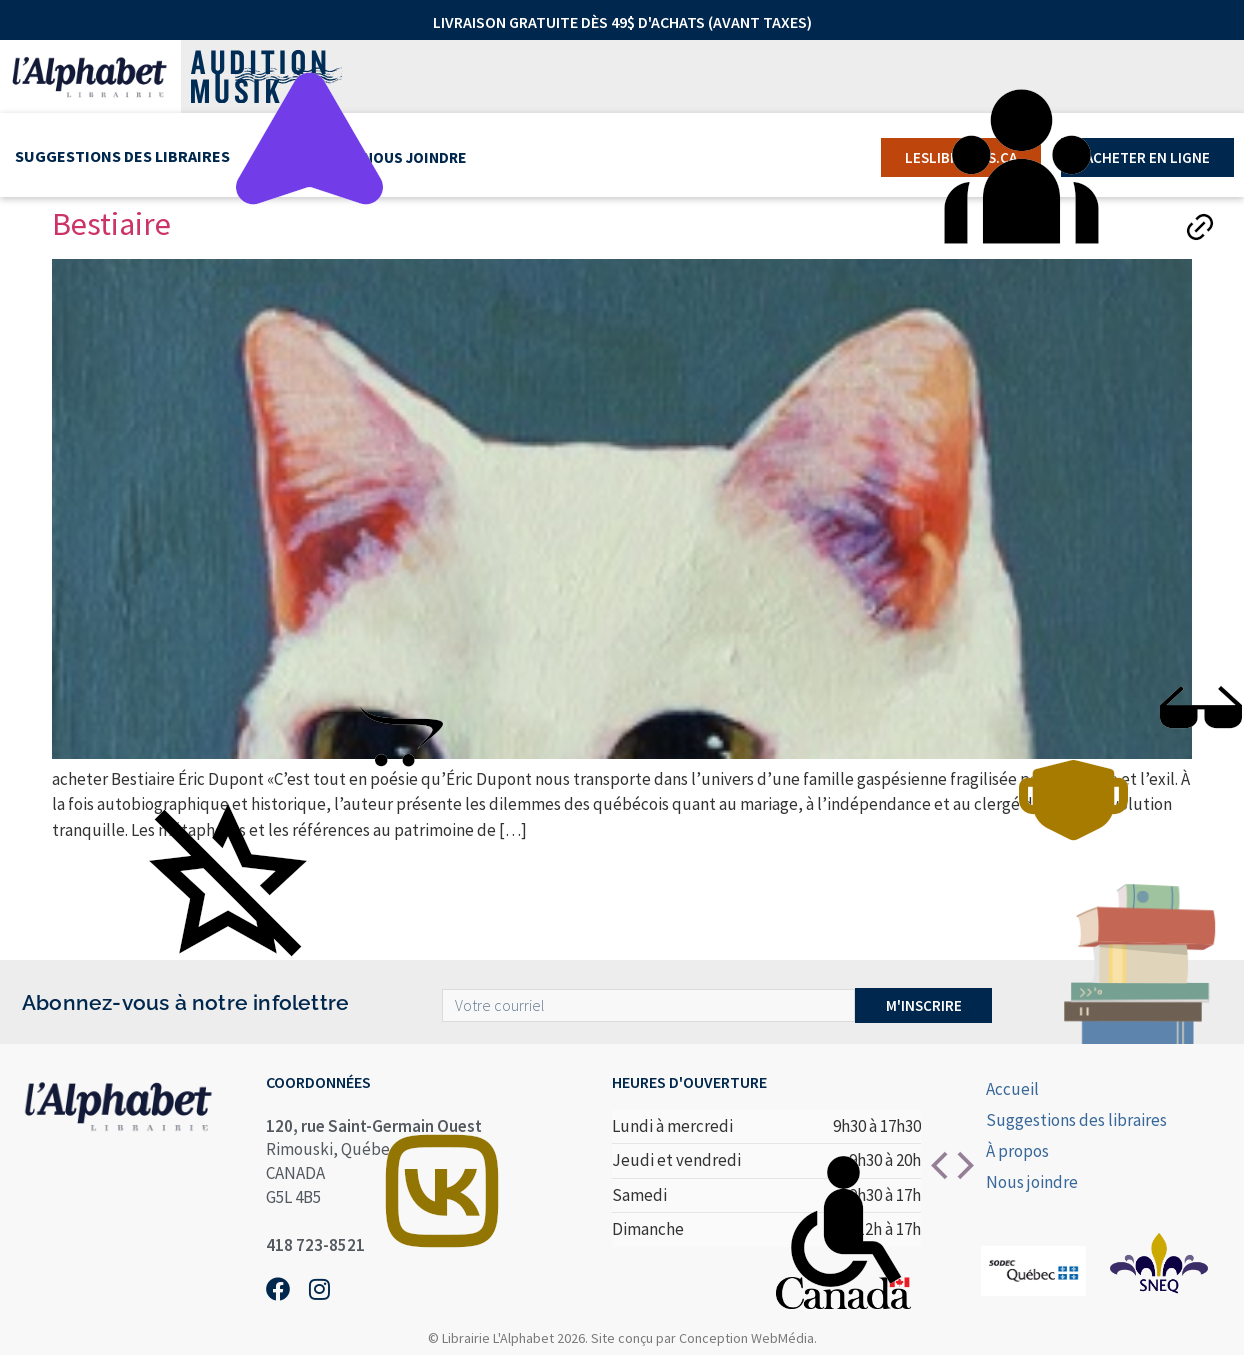 This screenshot has width=1244, height=1355. I want to click on view or edit source code, so click(952, 1165).